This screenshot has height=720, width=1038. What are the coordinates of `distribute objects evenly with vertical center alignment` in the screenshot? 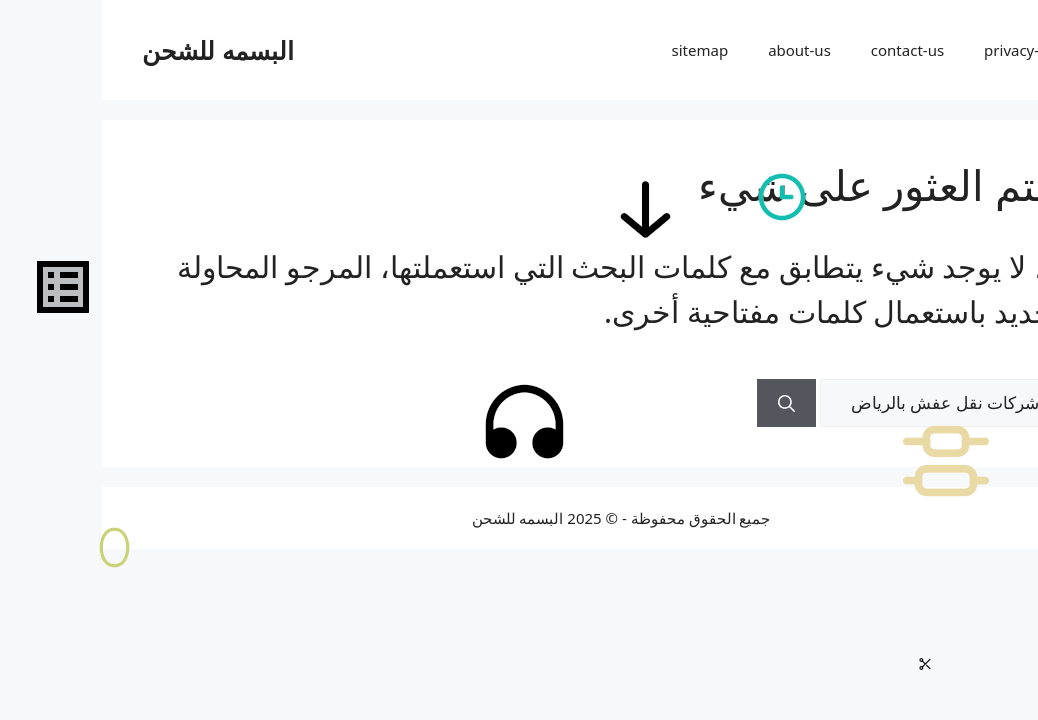 It's located at (946, 461).